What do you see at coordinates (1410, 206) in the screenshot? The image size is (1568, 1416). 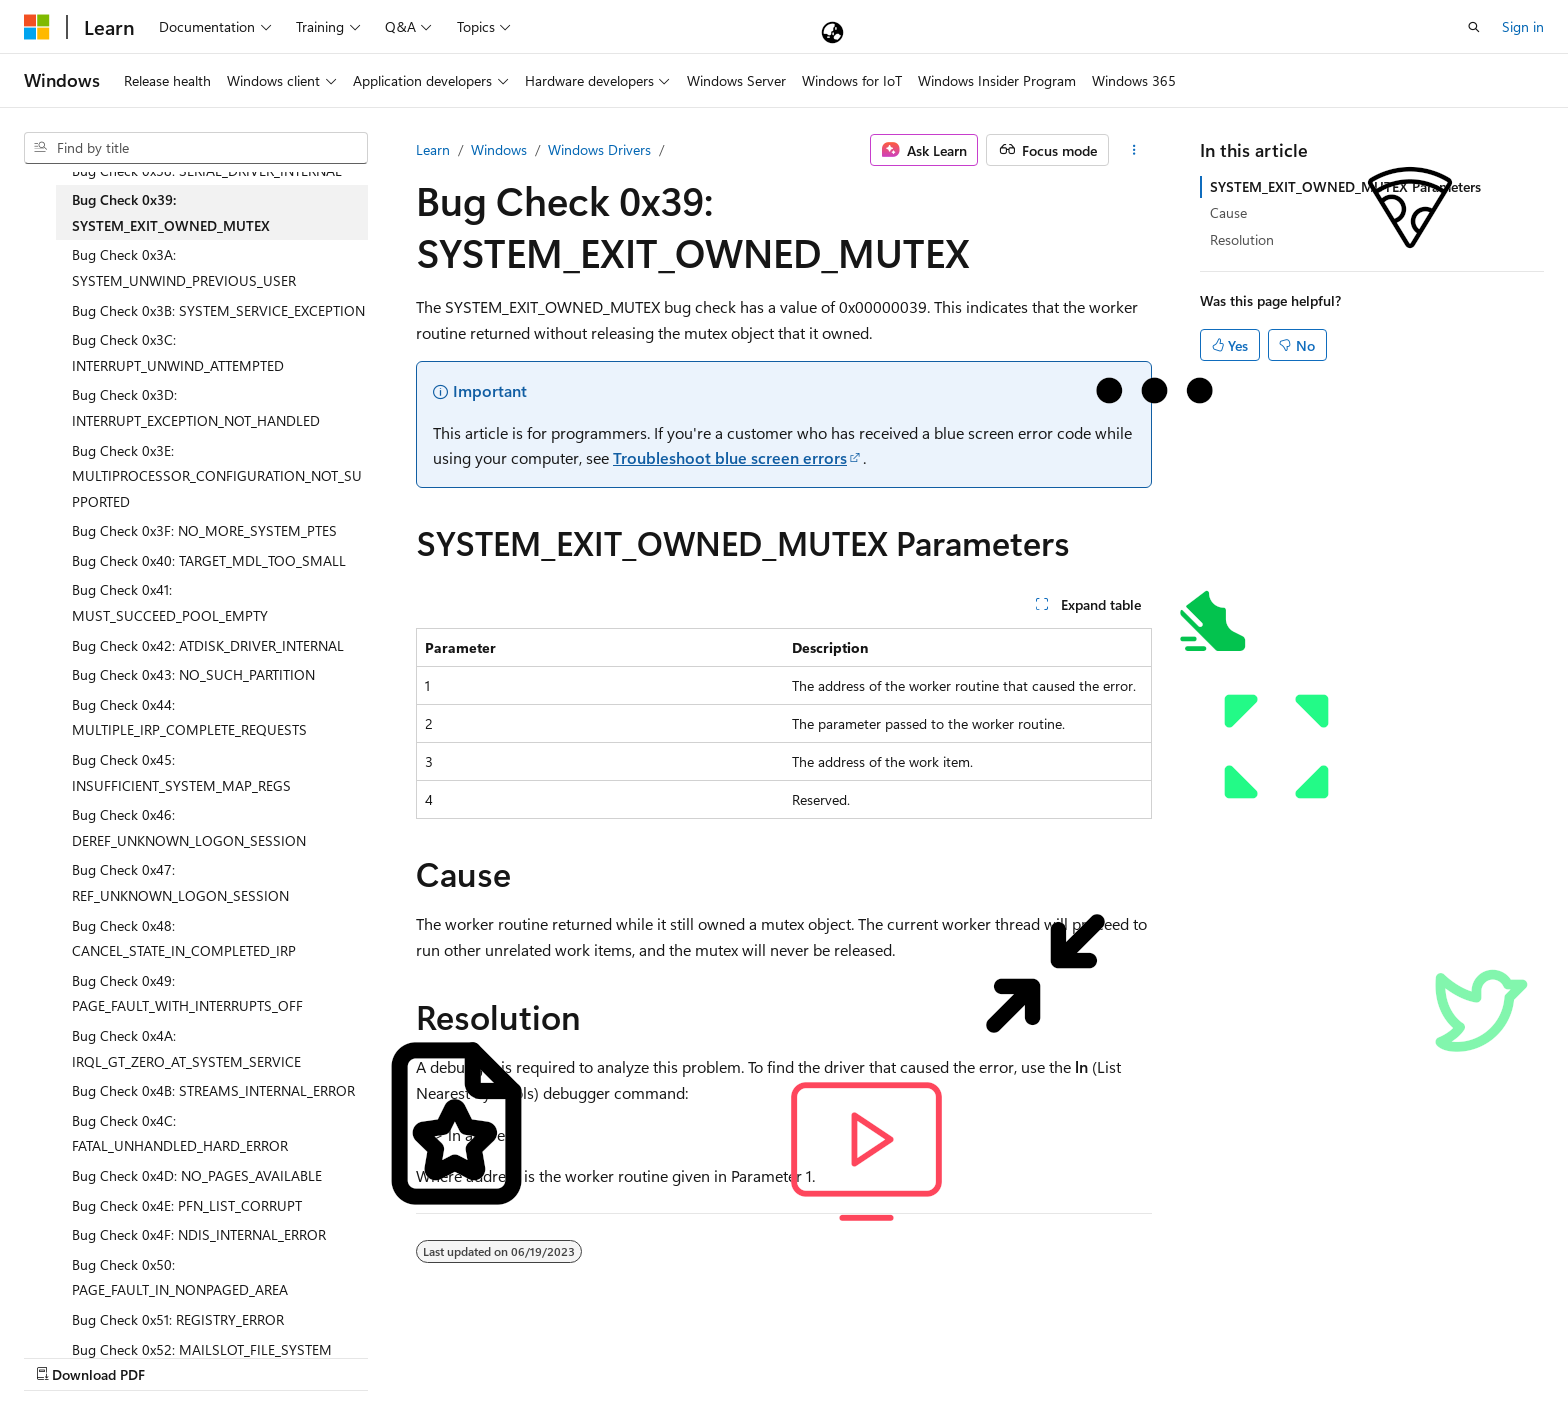 I see `browse food or restaurant options` at bounding box center [1410, 206].